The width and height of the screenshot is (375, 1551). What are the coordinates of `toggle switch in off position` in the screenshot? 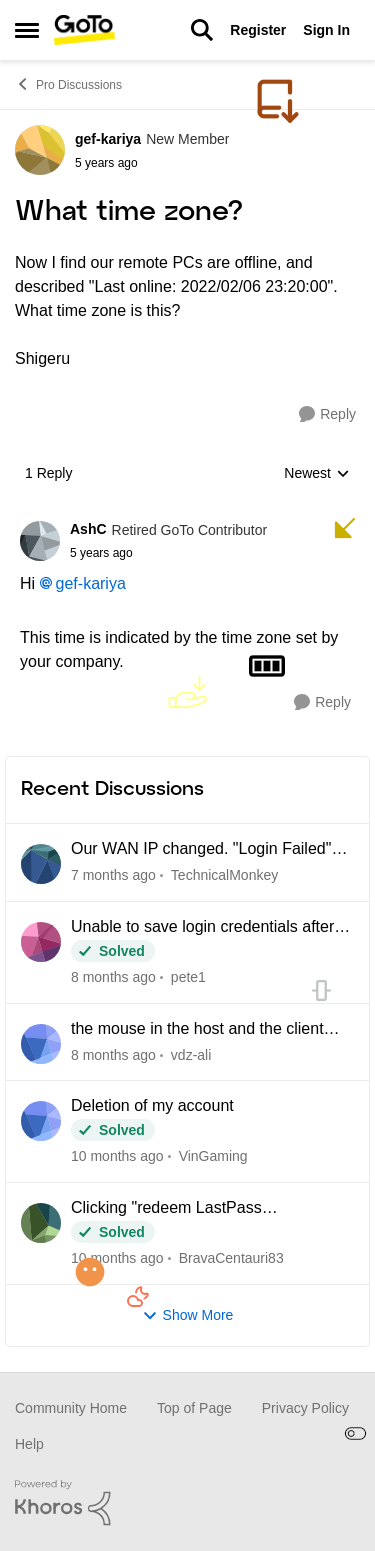 It's located at (355, 1433).